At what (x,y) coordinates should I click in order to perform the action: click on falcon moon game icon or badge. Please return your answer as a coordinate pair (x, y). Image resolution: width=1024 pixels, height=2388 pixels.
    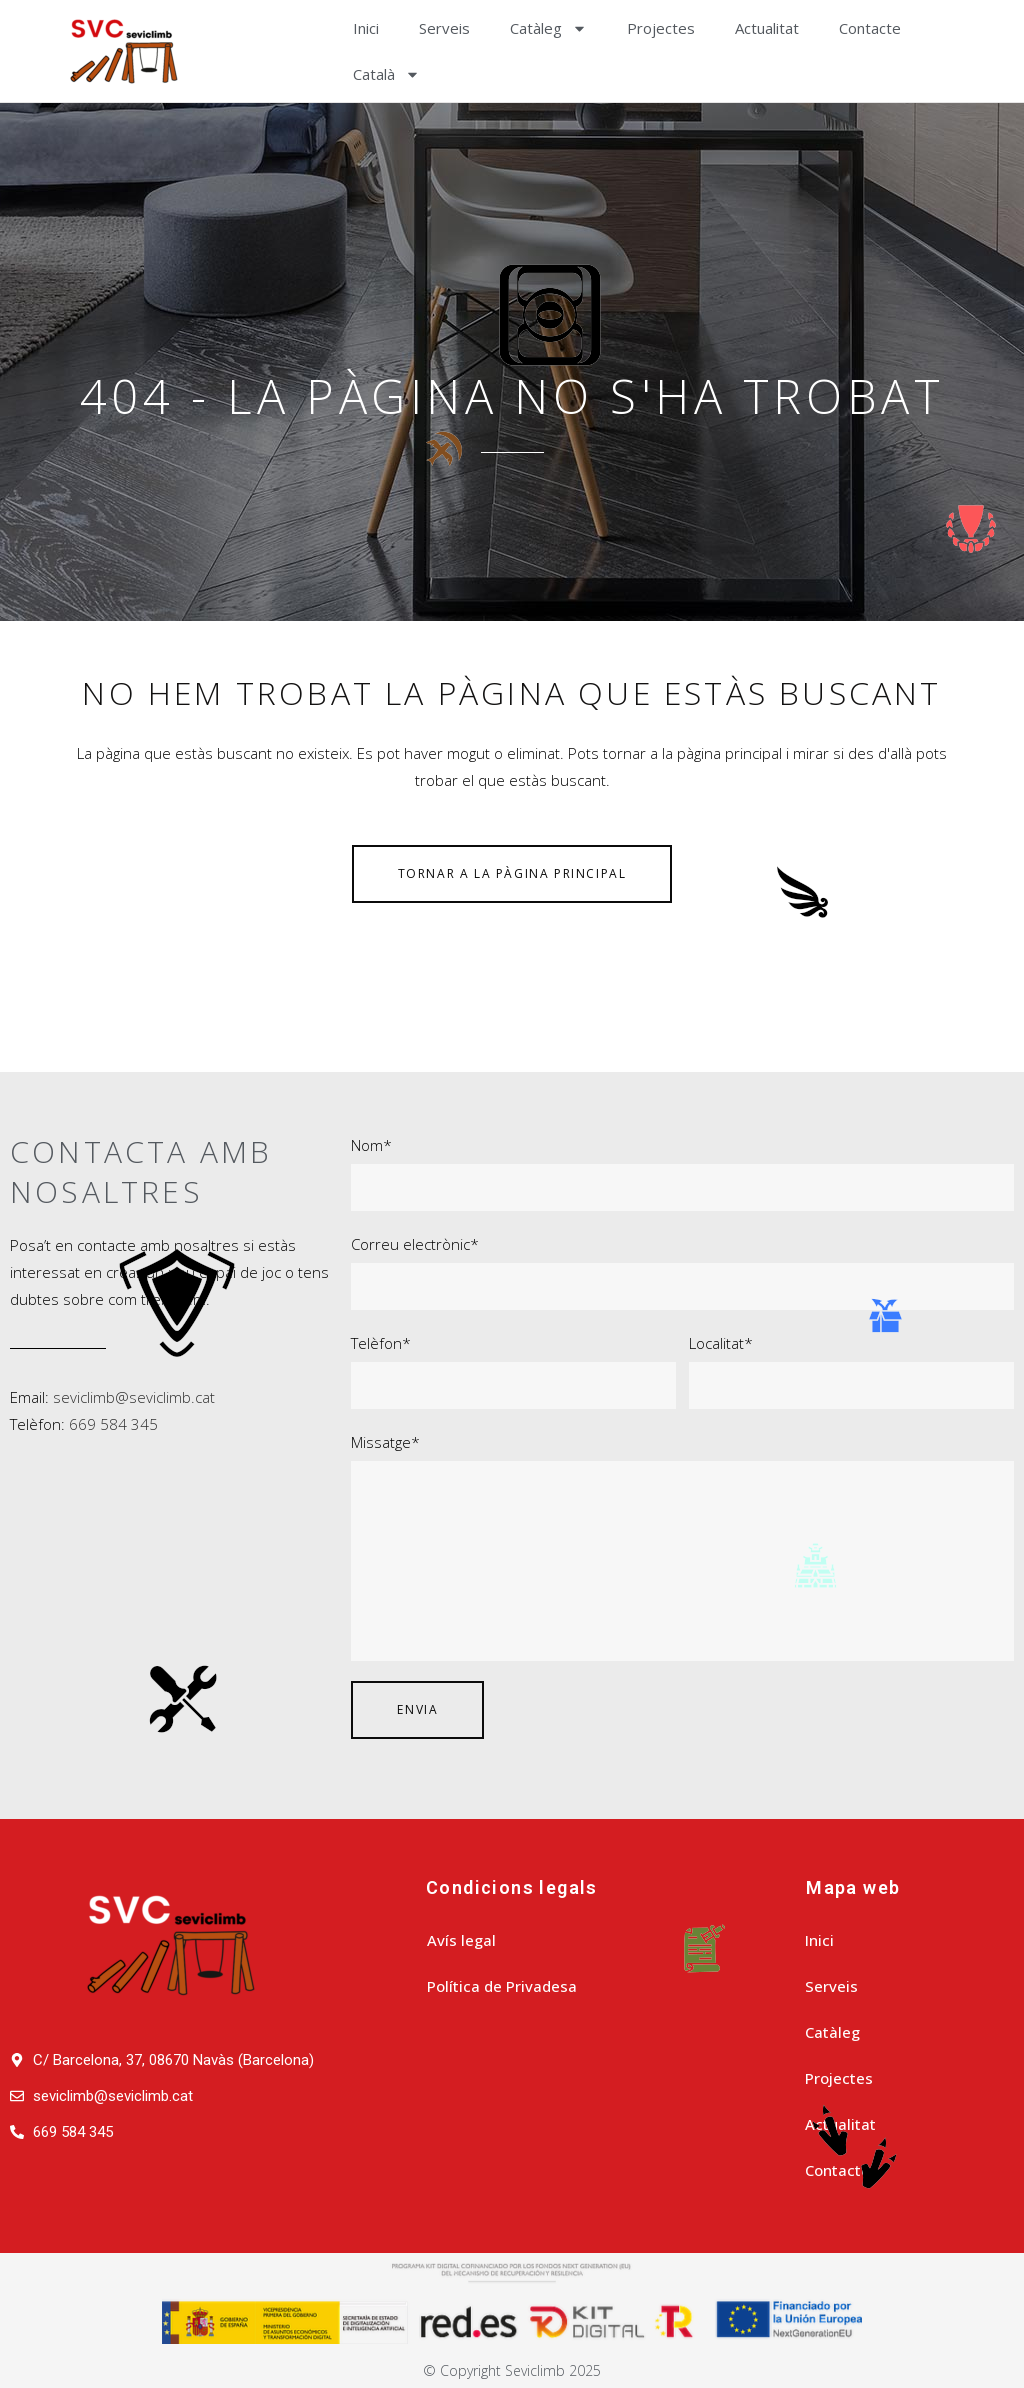
    Looking at the image, I should click on (444, 449).